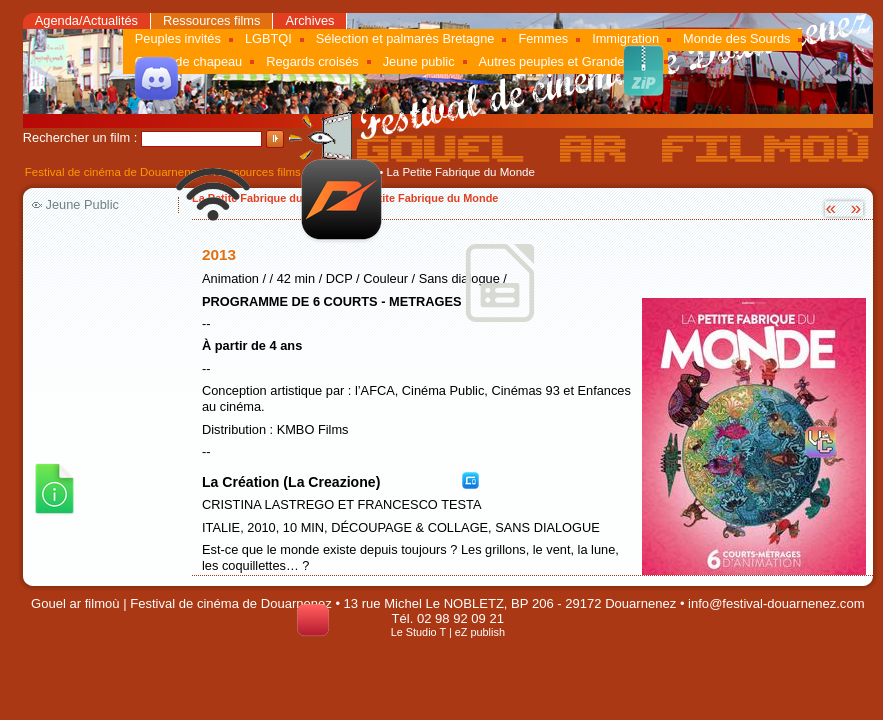 The height and width of the screenshot is (720, 883). I want to click on open a compressed zip archive, so click(643, 70).